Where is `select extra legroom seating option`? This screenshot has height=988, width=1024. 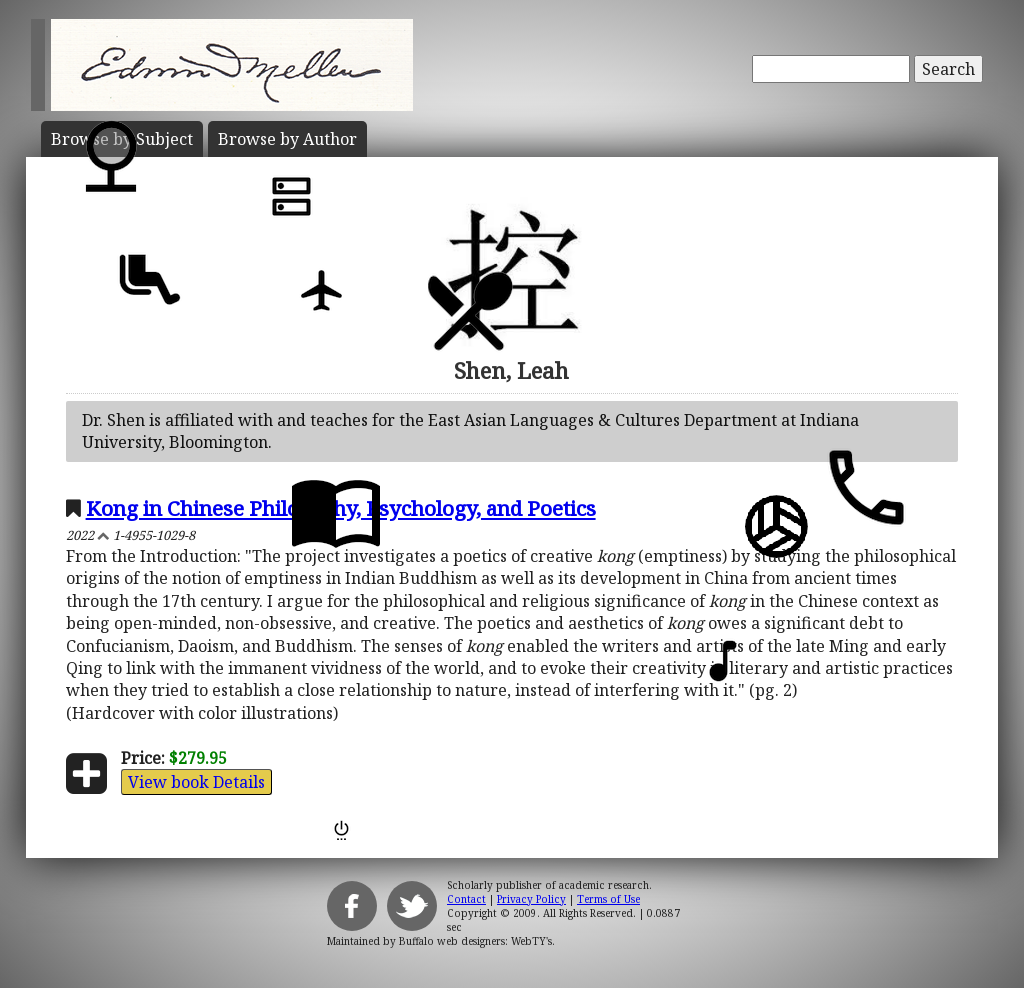 select extra legroom seating option is located at coordinates (148, 280).